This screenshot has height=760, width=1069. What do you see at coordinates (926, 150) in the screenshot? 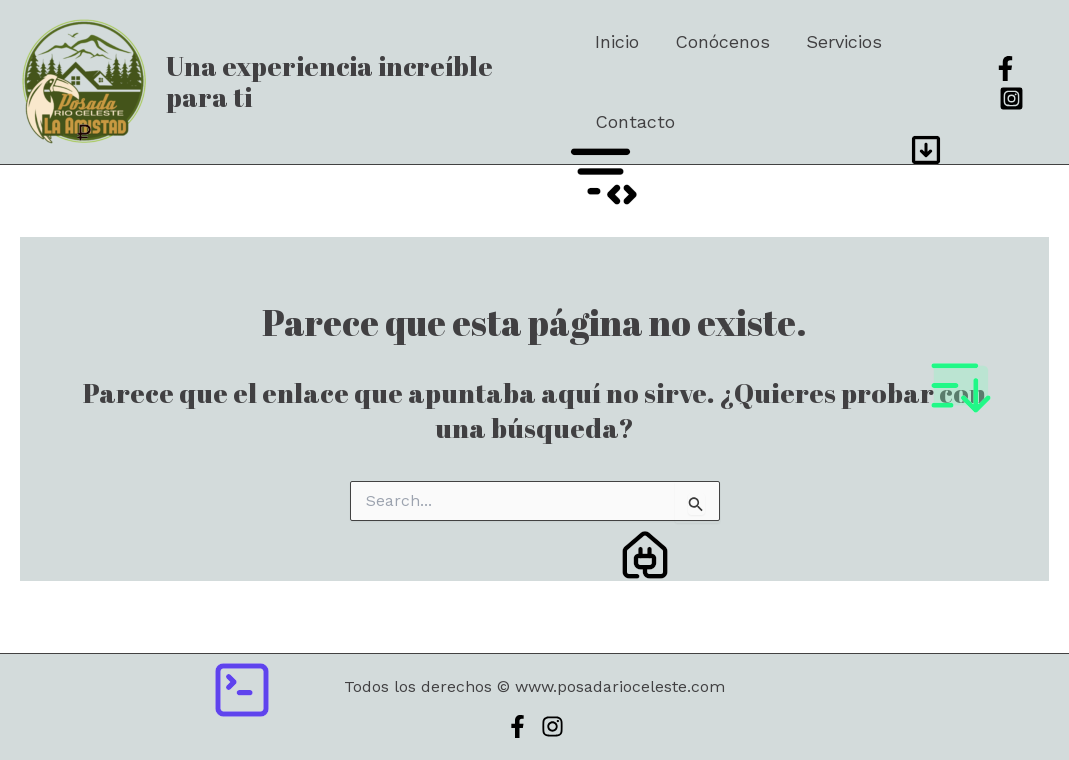
I see `download file or content` at bounding box center [926, 150].